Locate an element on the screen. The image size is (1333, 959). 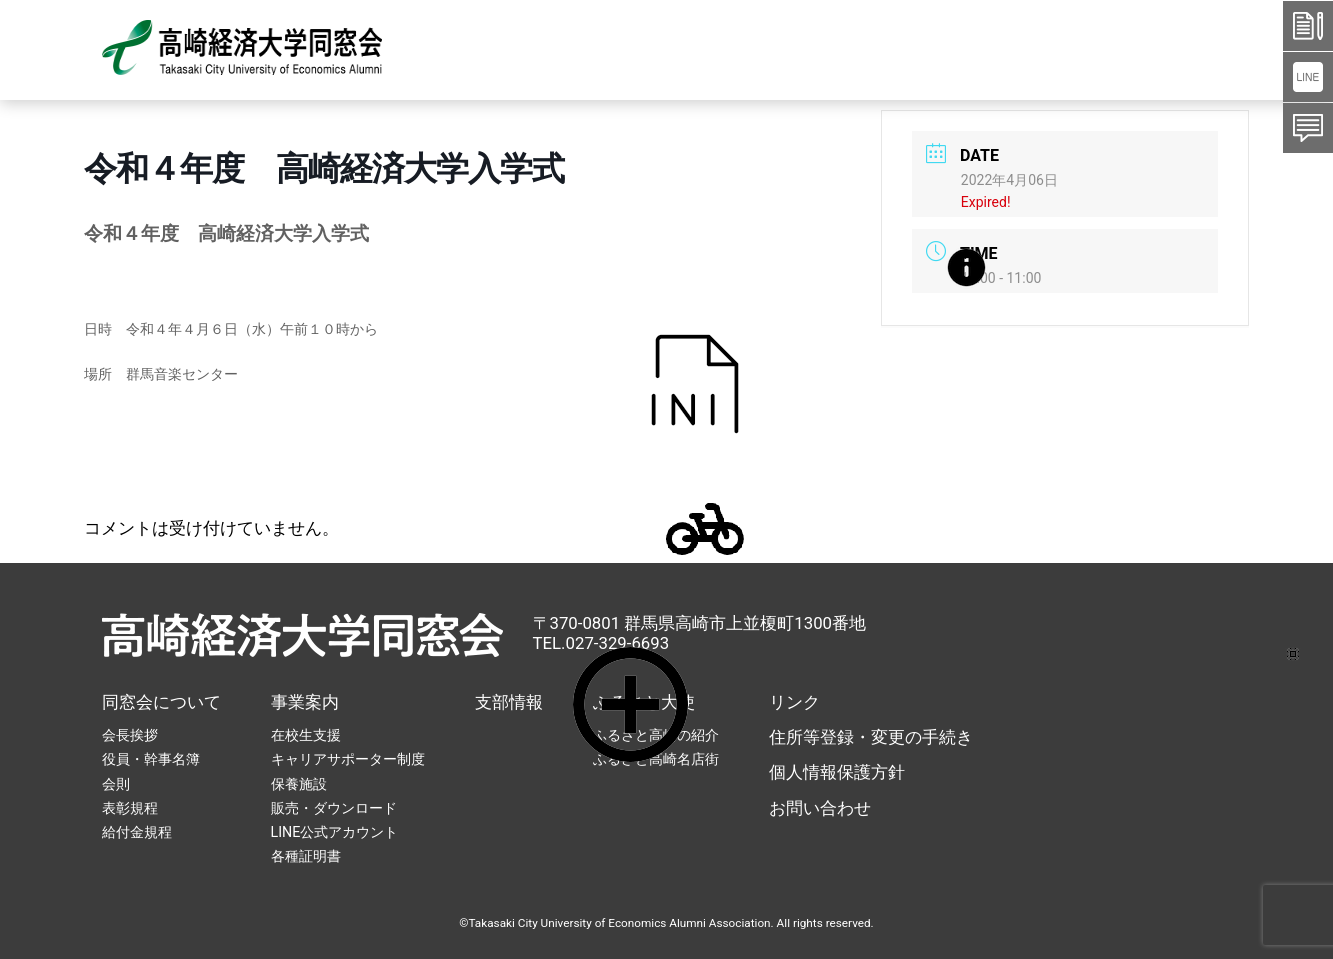
view or open an INI configuration file is located at coordinates (697, 384).